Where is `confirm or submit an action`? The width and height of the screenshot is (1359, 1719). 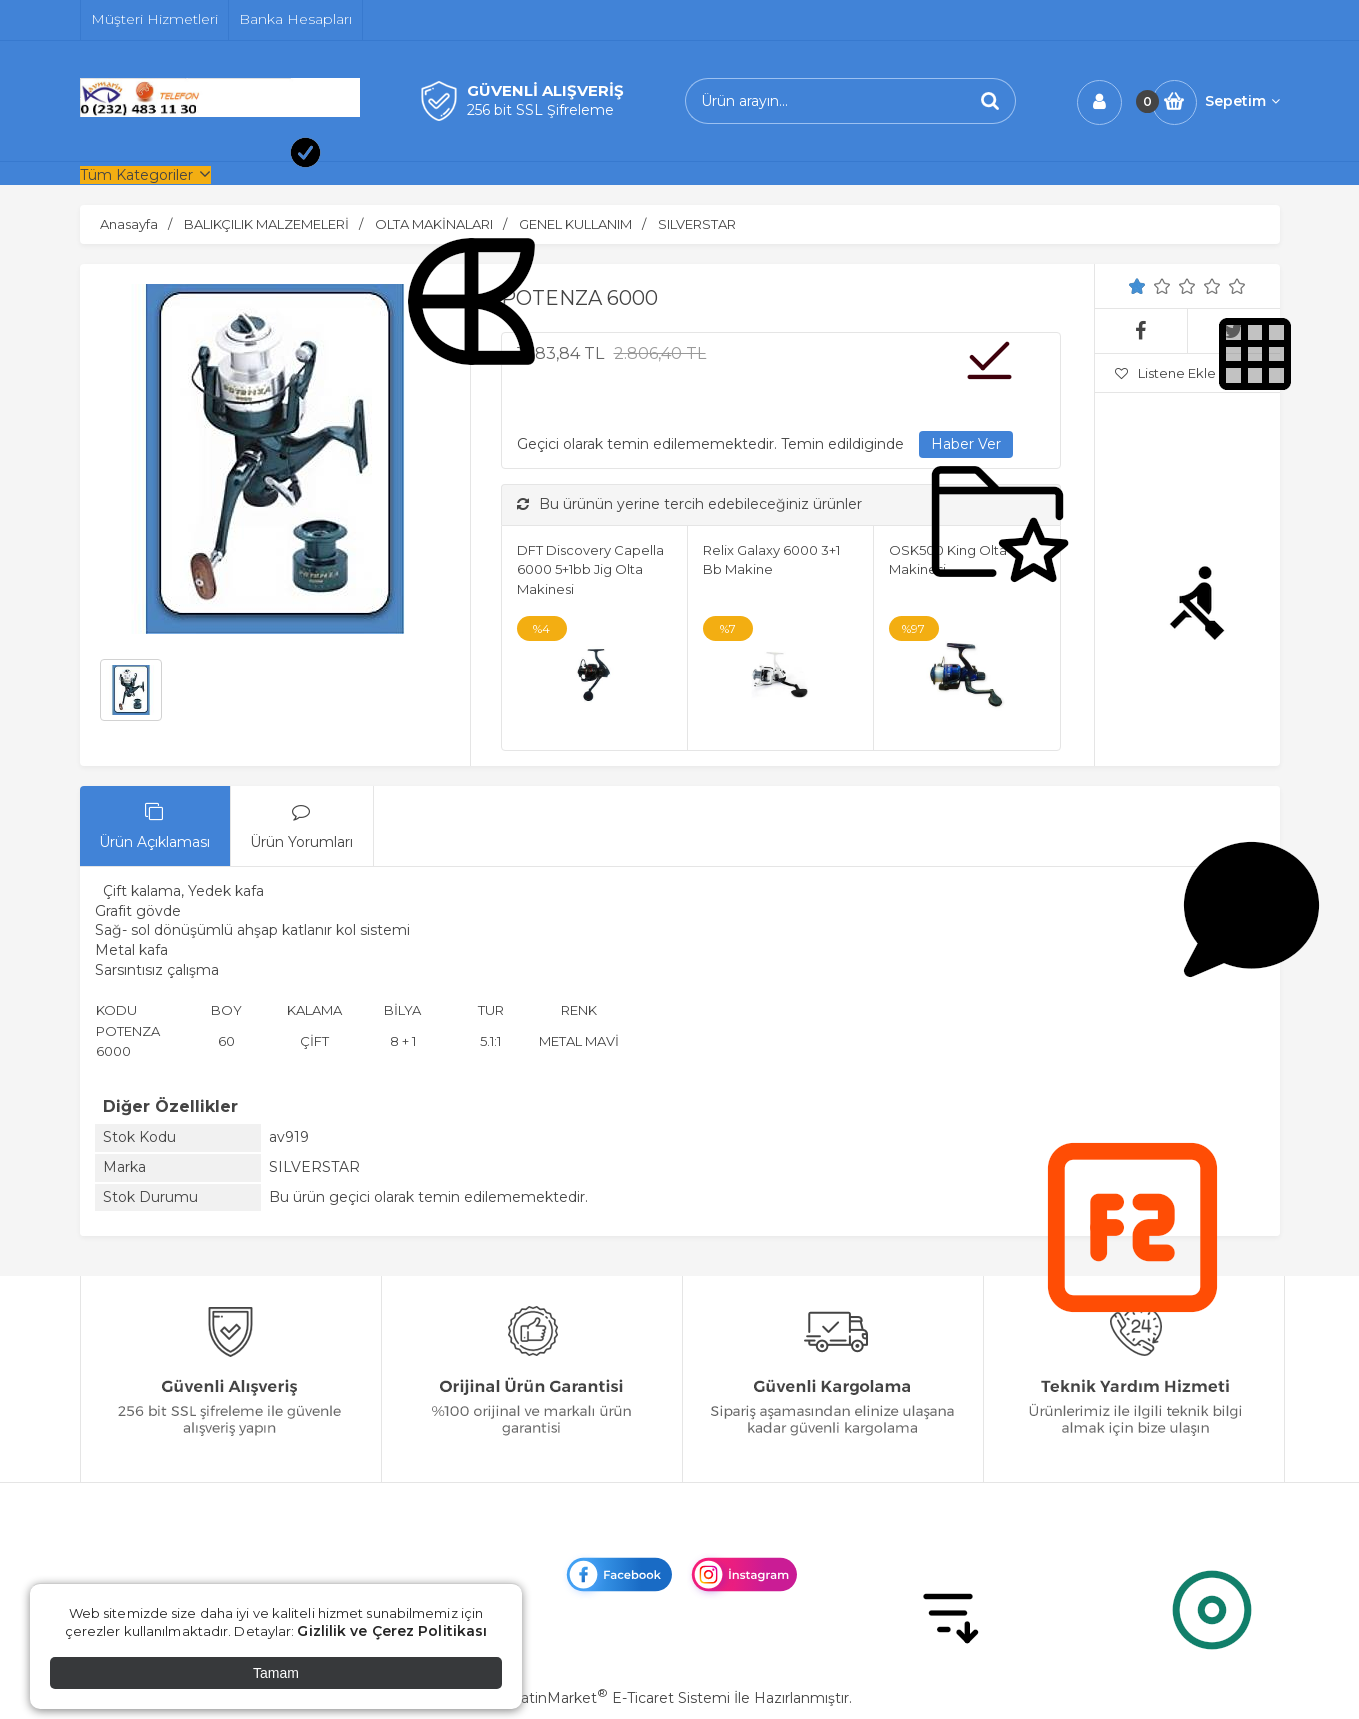 confirm or submit an action is located at coordinates (989, 361).